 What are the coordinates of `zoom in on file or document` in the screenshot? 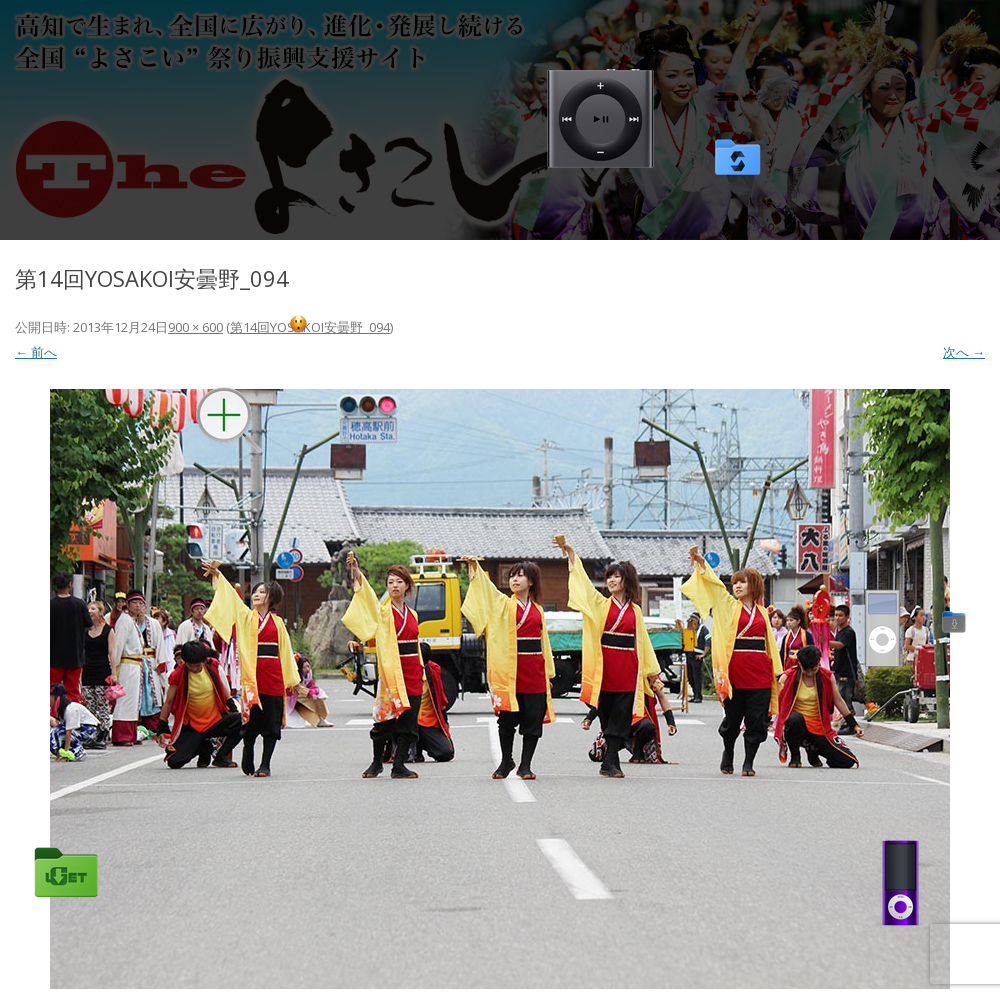 It's located at (228, 419).